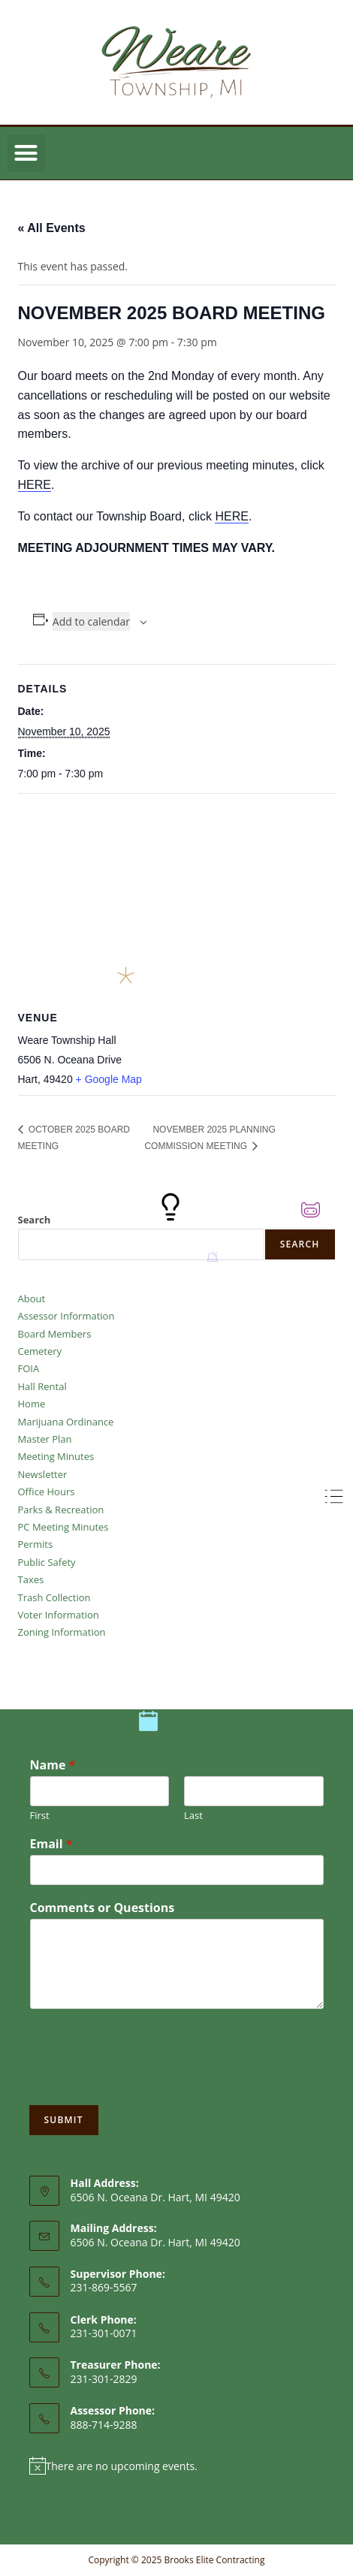  Describe the element at coordinates (333, 1496) in the screenshot. I see `view list items` at that location.